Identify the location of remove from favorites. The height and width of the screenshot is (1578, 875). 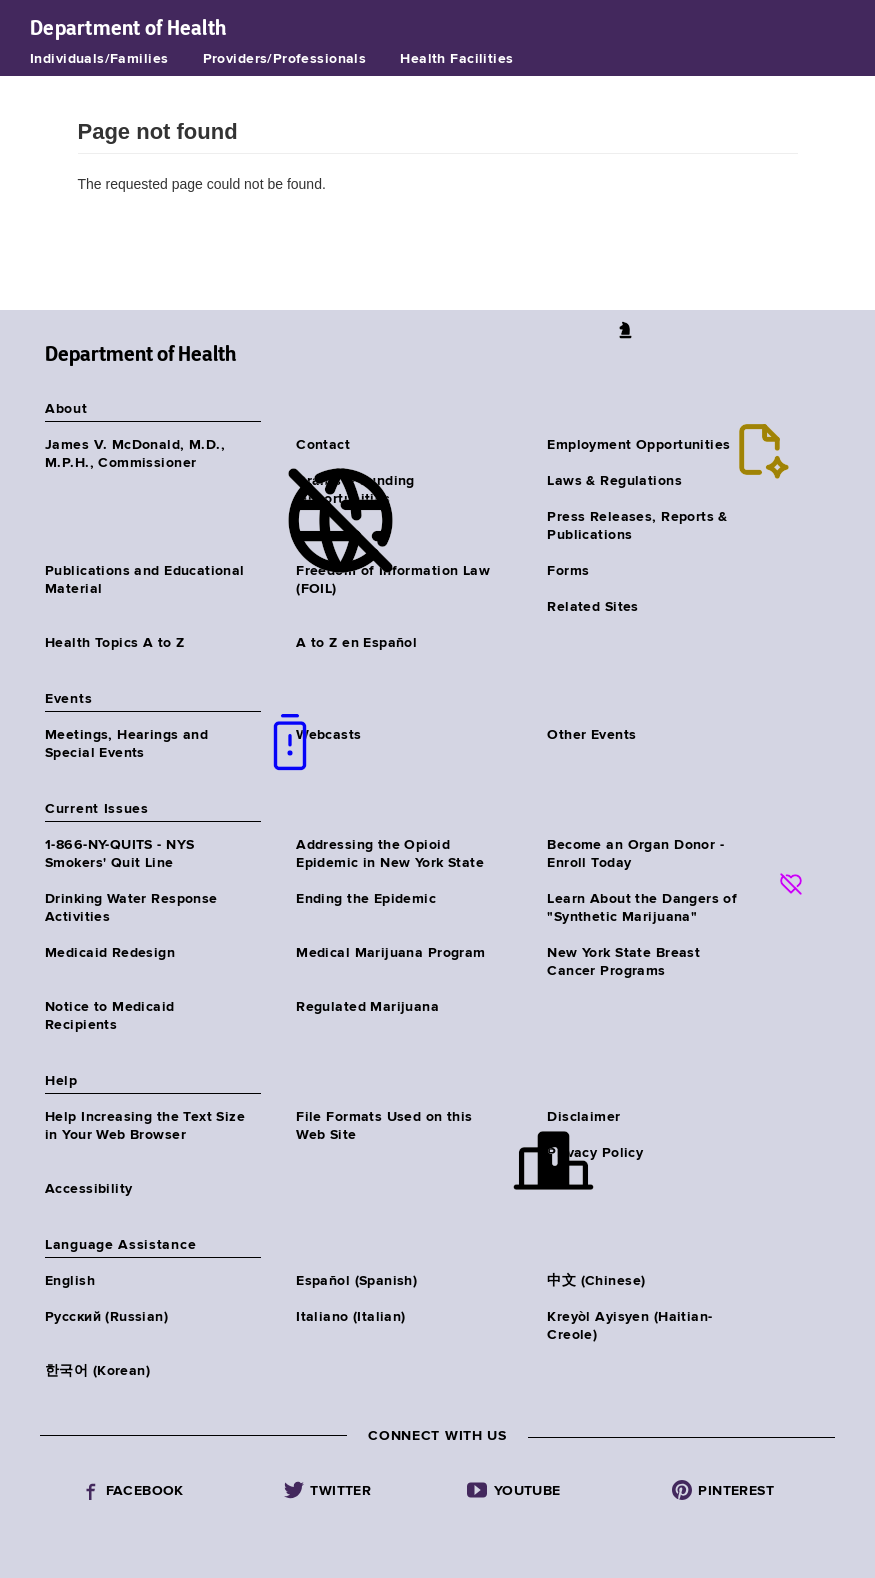
(791, 884).